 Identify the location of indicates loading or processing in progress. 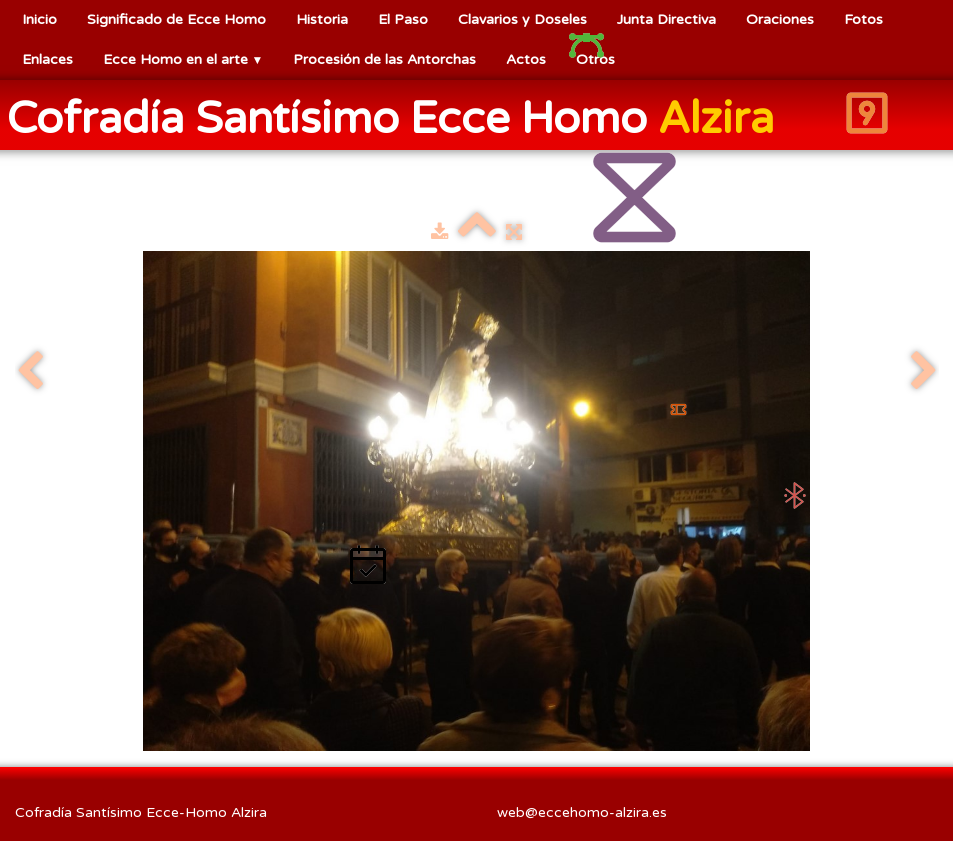
(634, 197).